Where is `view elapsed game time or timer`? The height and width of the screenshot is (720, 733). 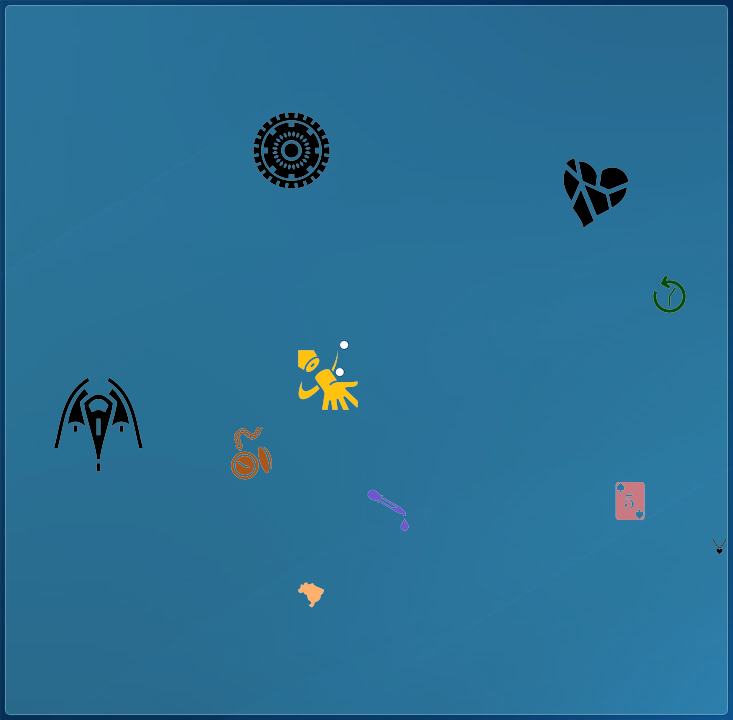
view elapsed game time or timer is located at coordinates (251, 453).